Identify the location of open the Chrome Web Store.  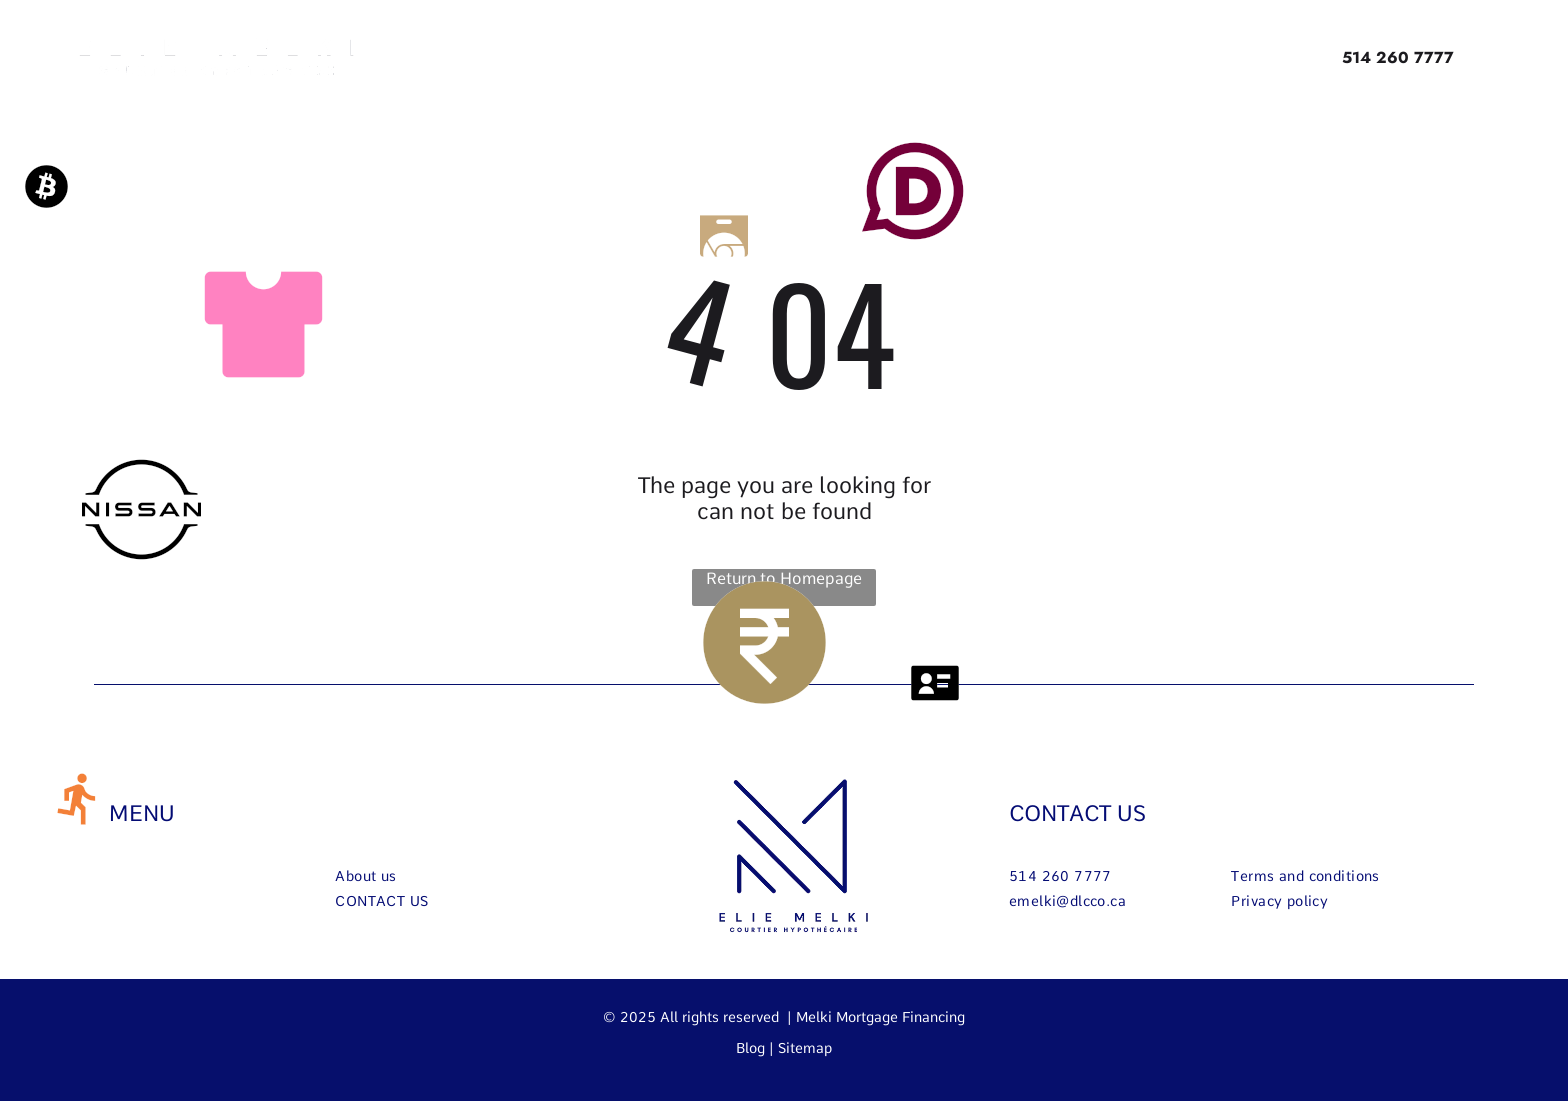
(724, 236).